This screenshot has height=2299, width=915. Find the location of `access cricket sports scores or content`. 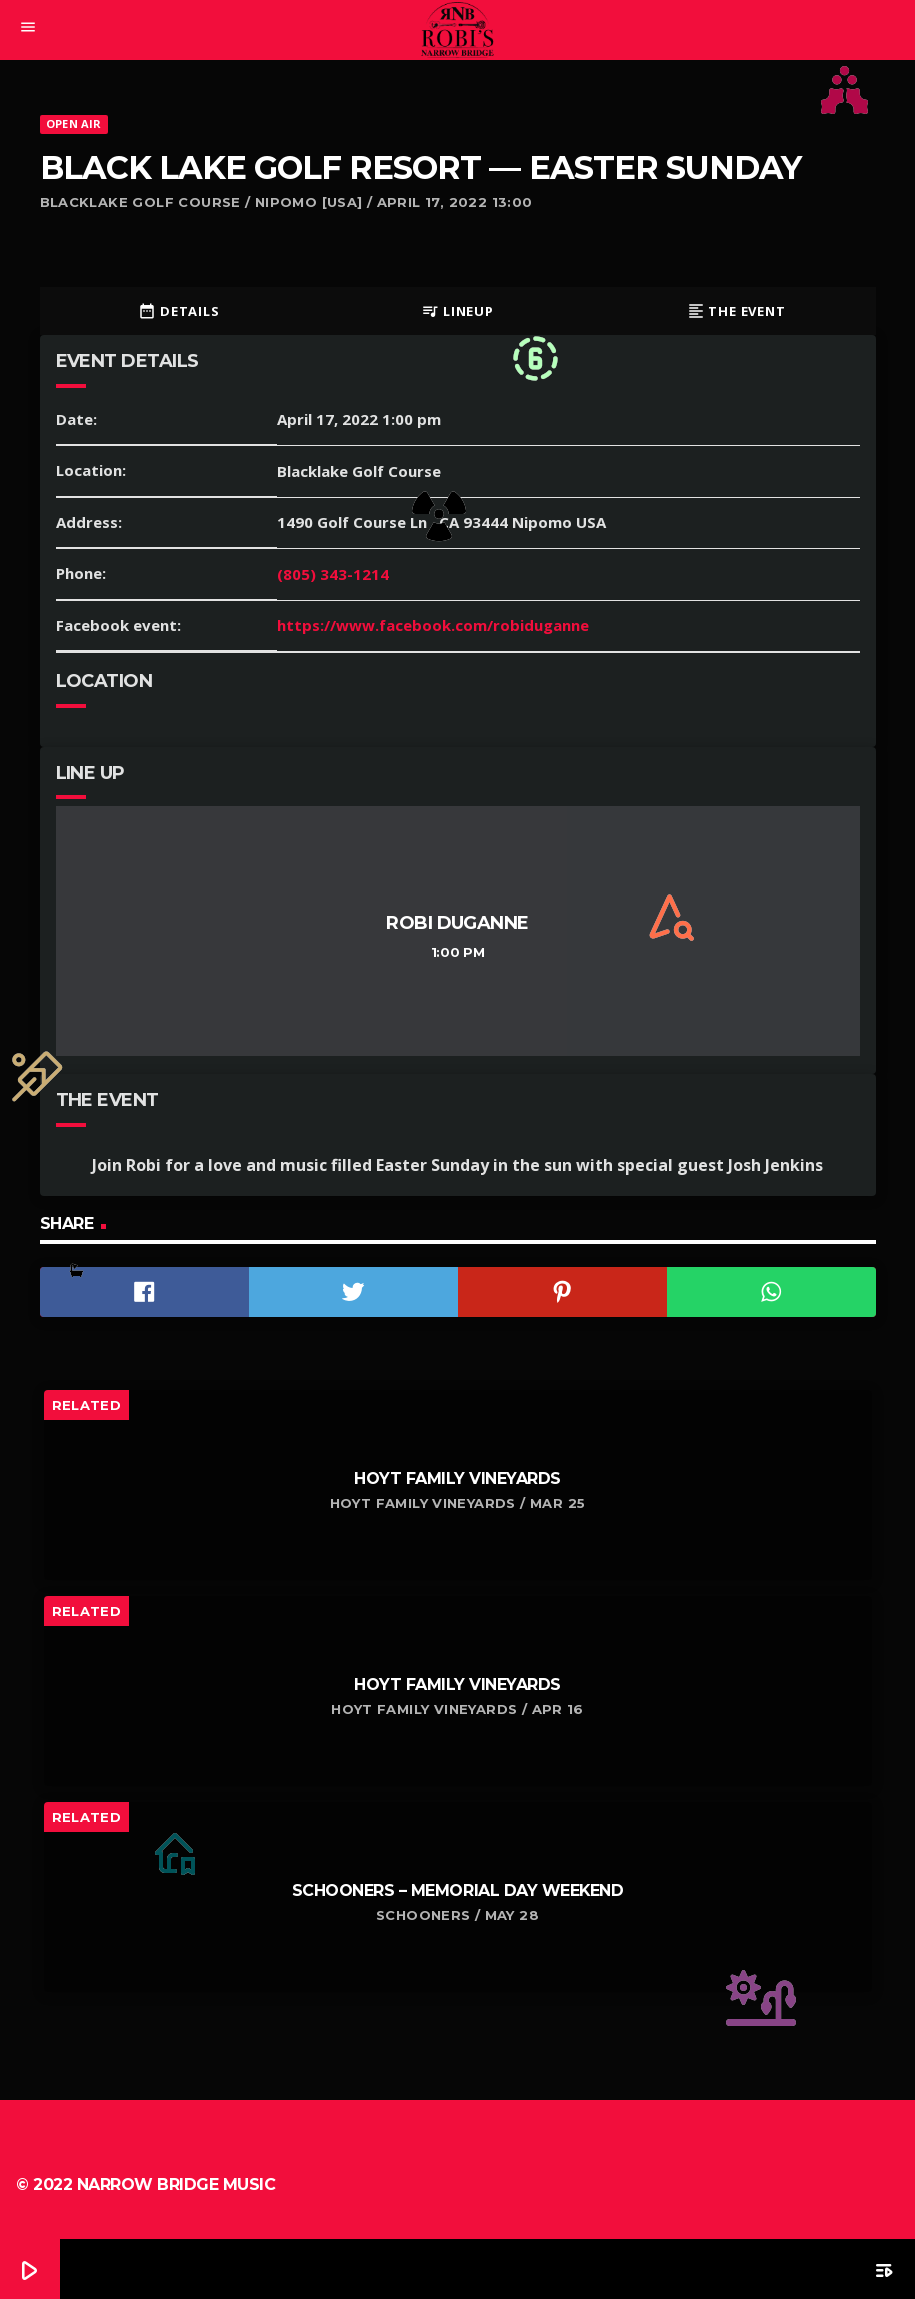

access cricket sports scores or content is located at coordinates (34, 1075).